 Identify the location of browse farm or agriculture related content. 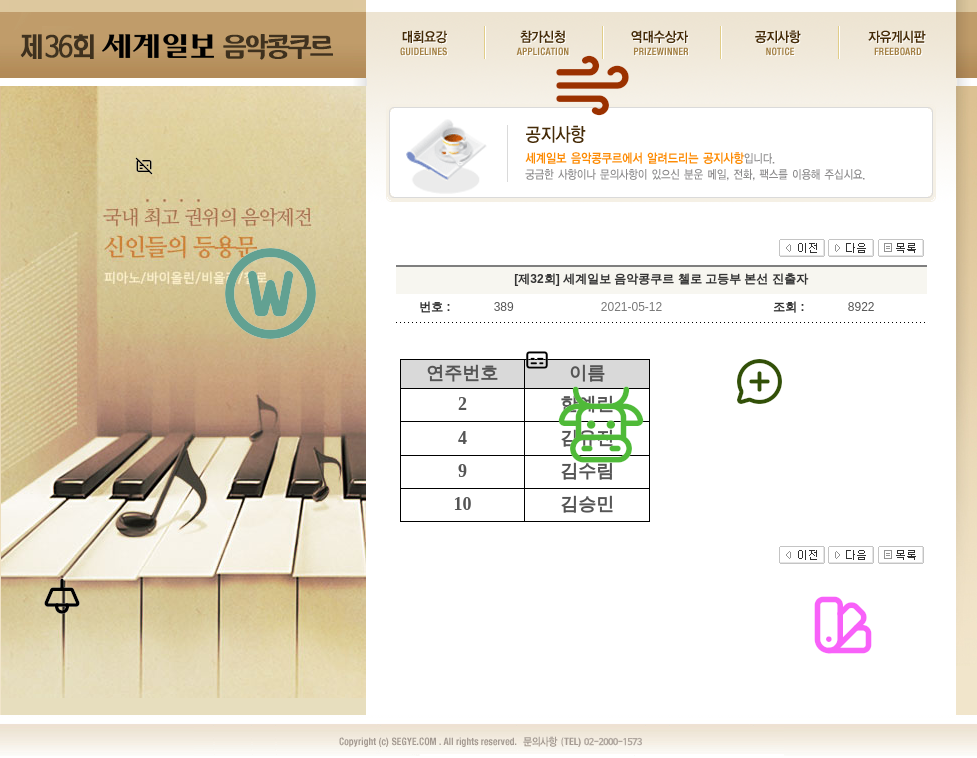
(601, 426).